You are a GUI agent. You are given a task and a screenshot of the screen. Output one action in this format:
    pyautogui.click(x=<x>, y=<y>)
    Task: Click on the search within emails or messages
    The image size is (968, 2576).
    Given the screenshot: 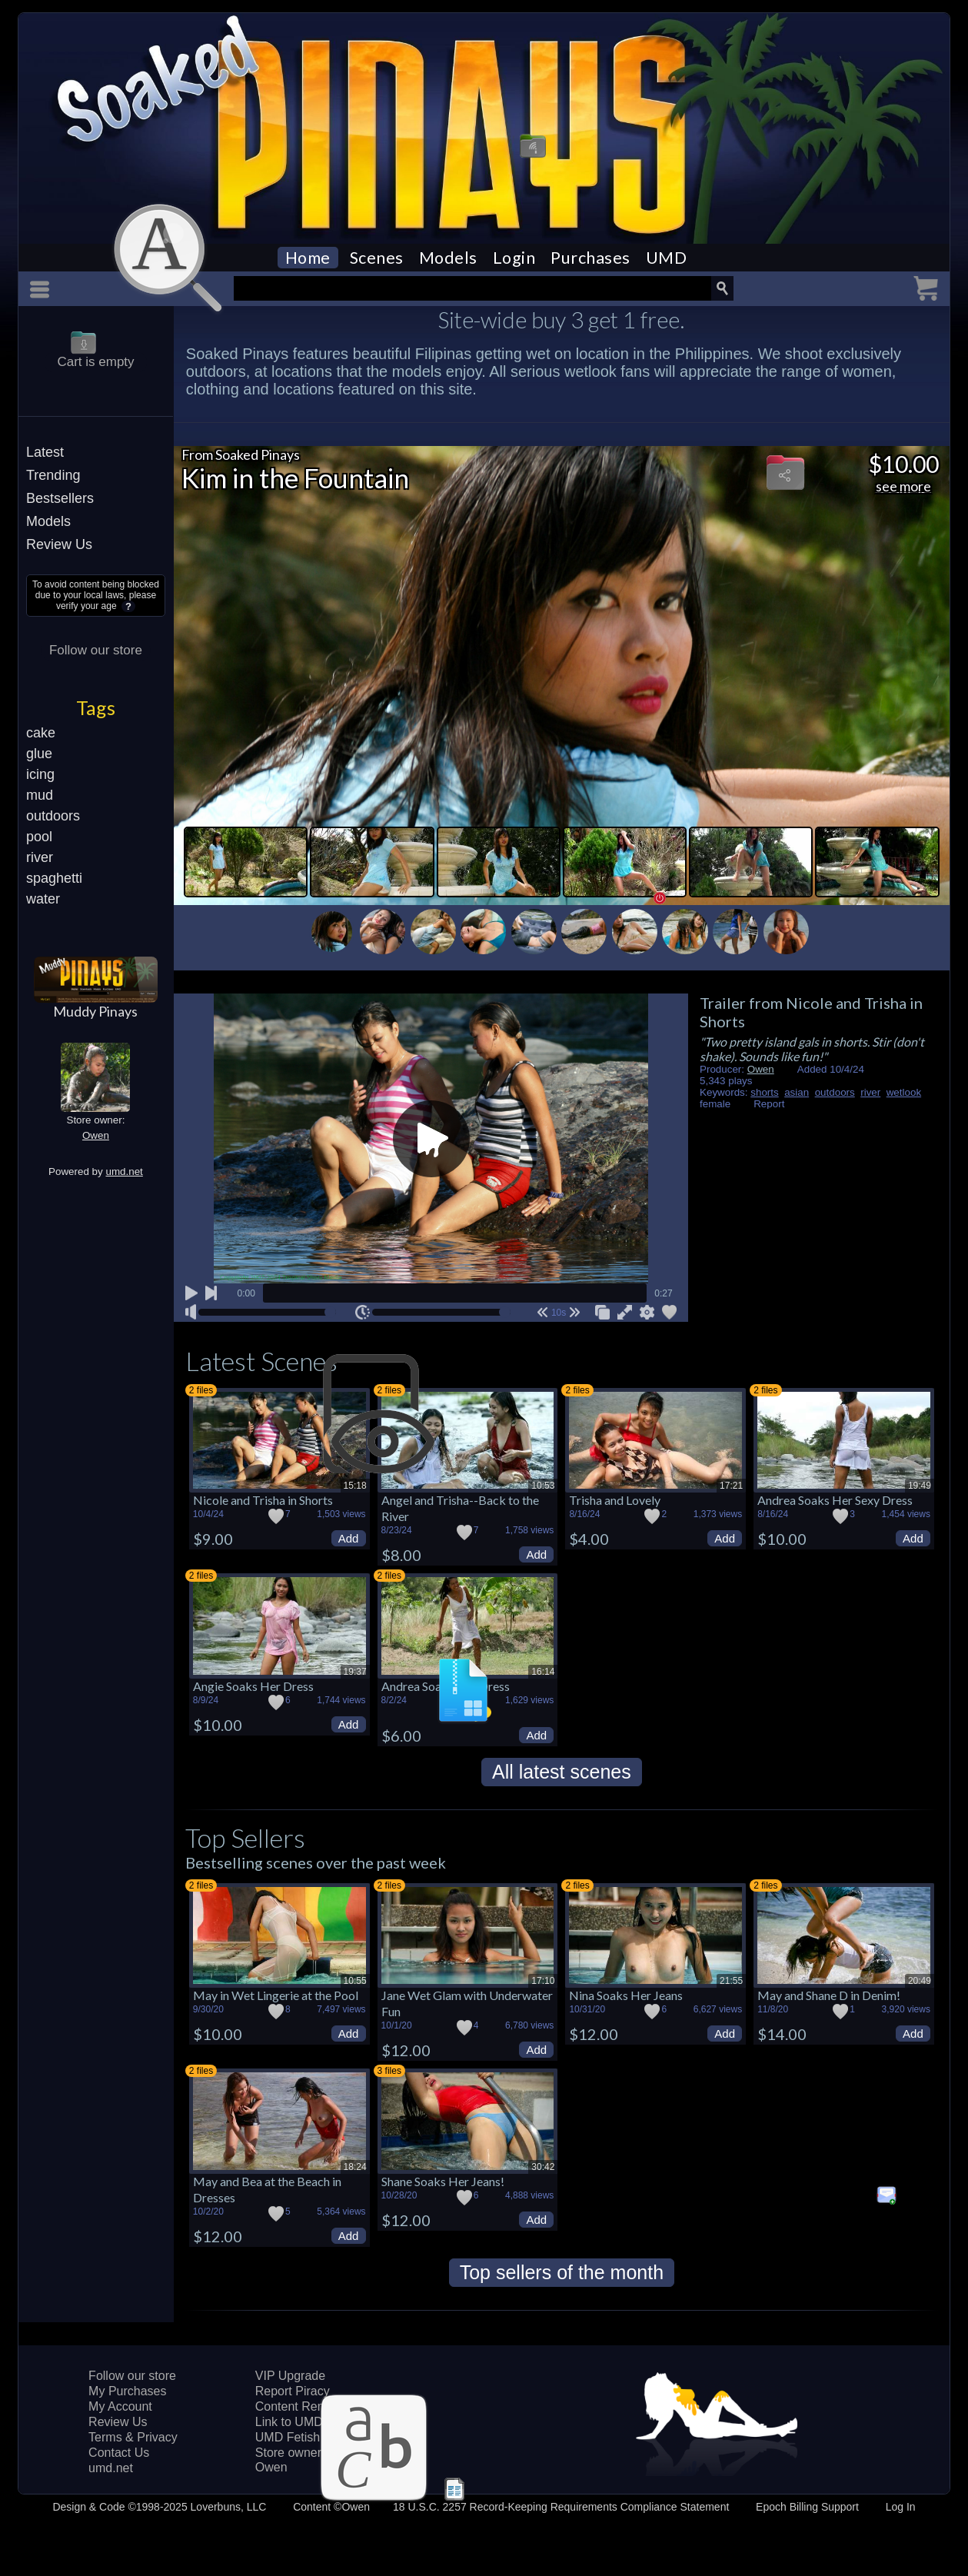 What is the action you would take?
    pyautogui.click(x=167, y=257)
    